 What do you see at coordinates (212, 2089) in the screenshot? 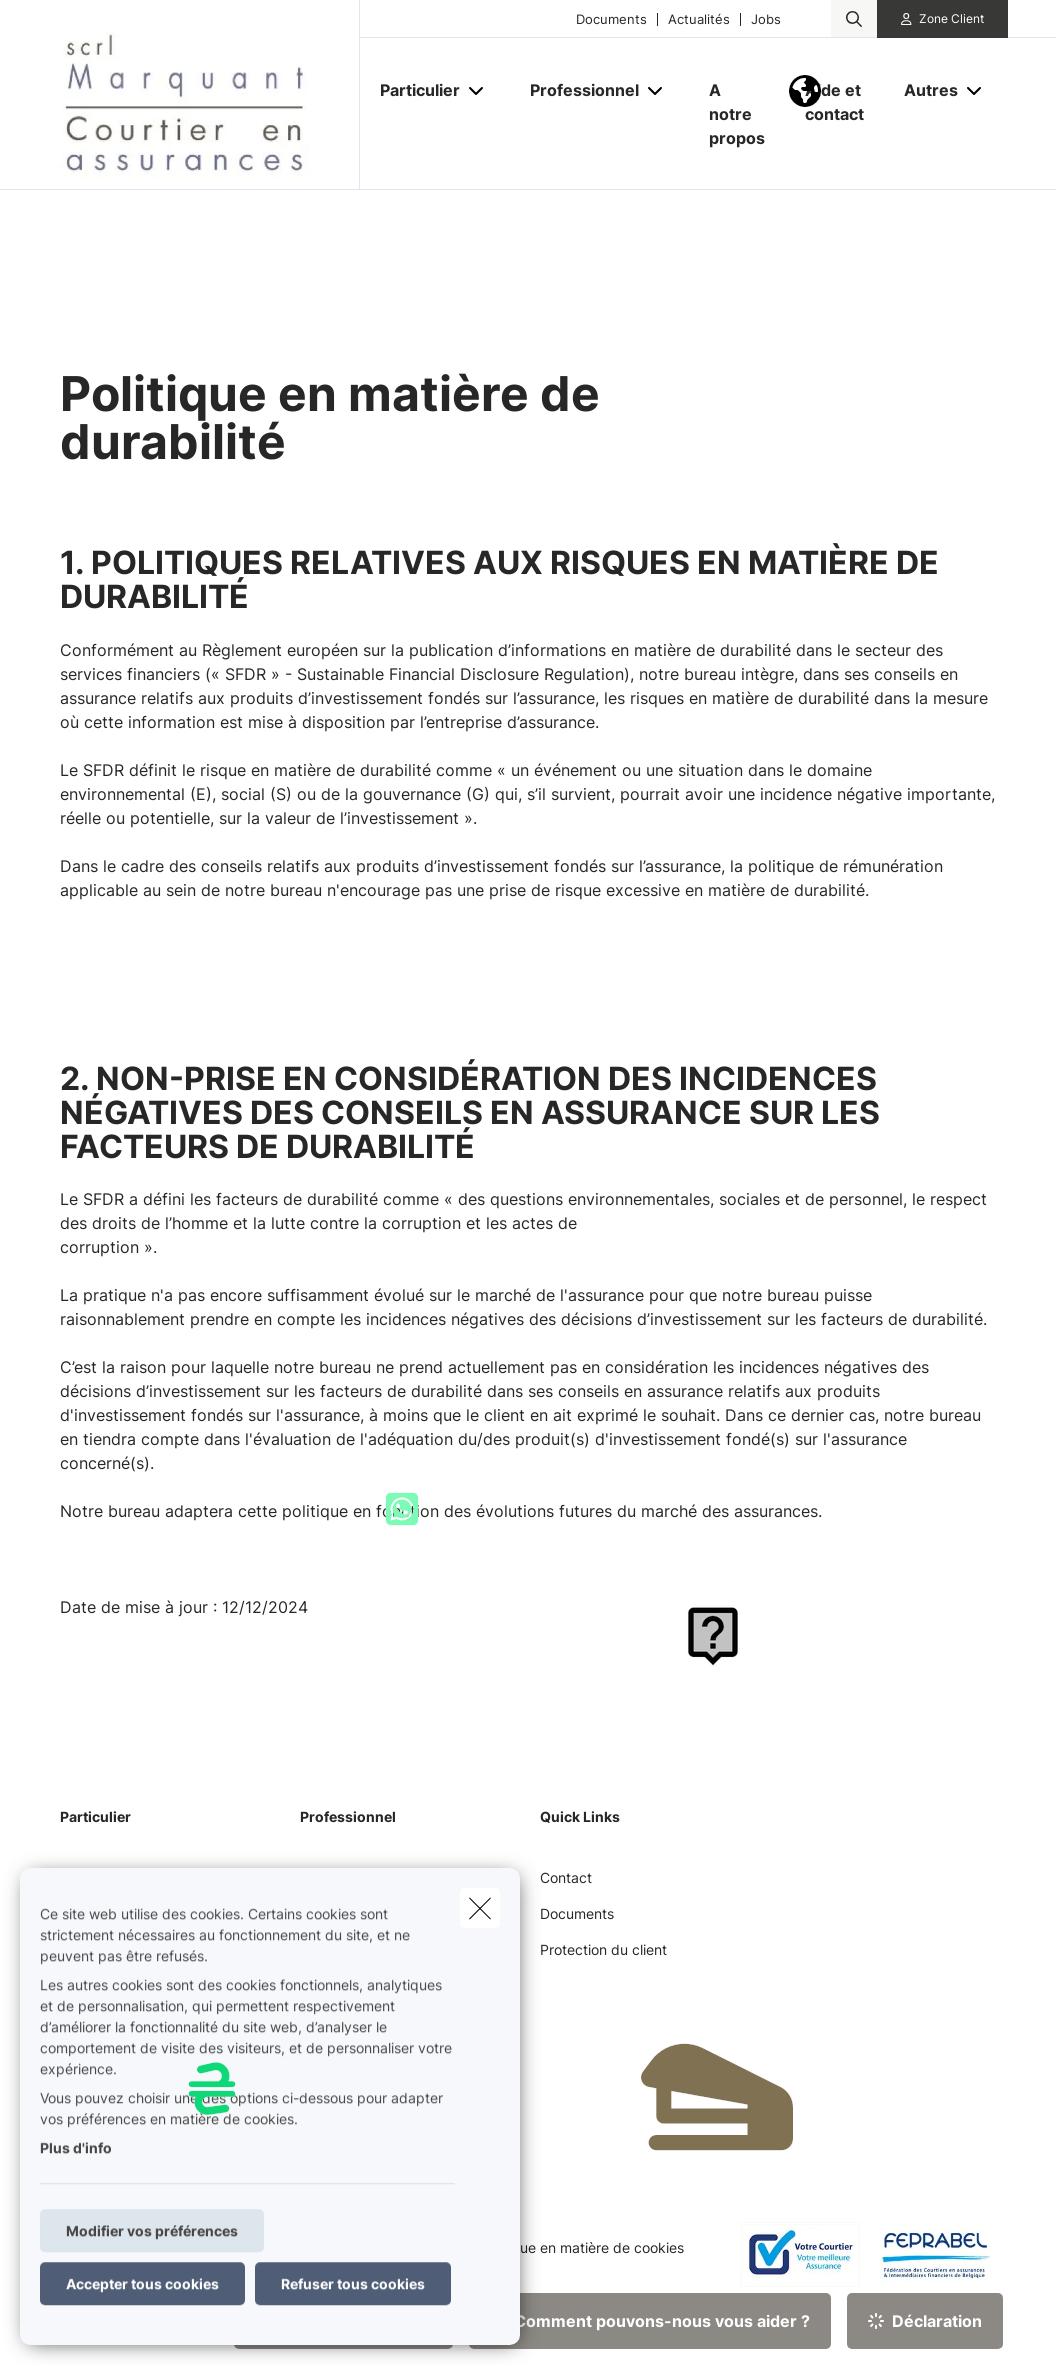
I see `indicates Ukrainian hryvnia currency` at bounding box center [212, 2089].